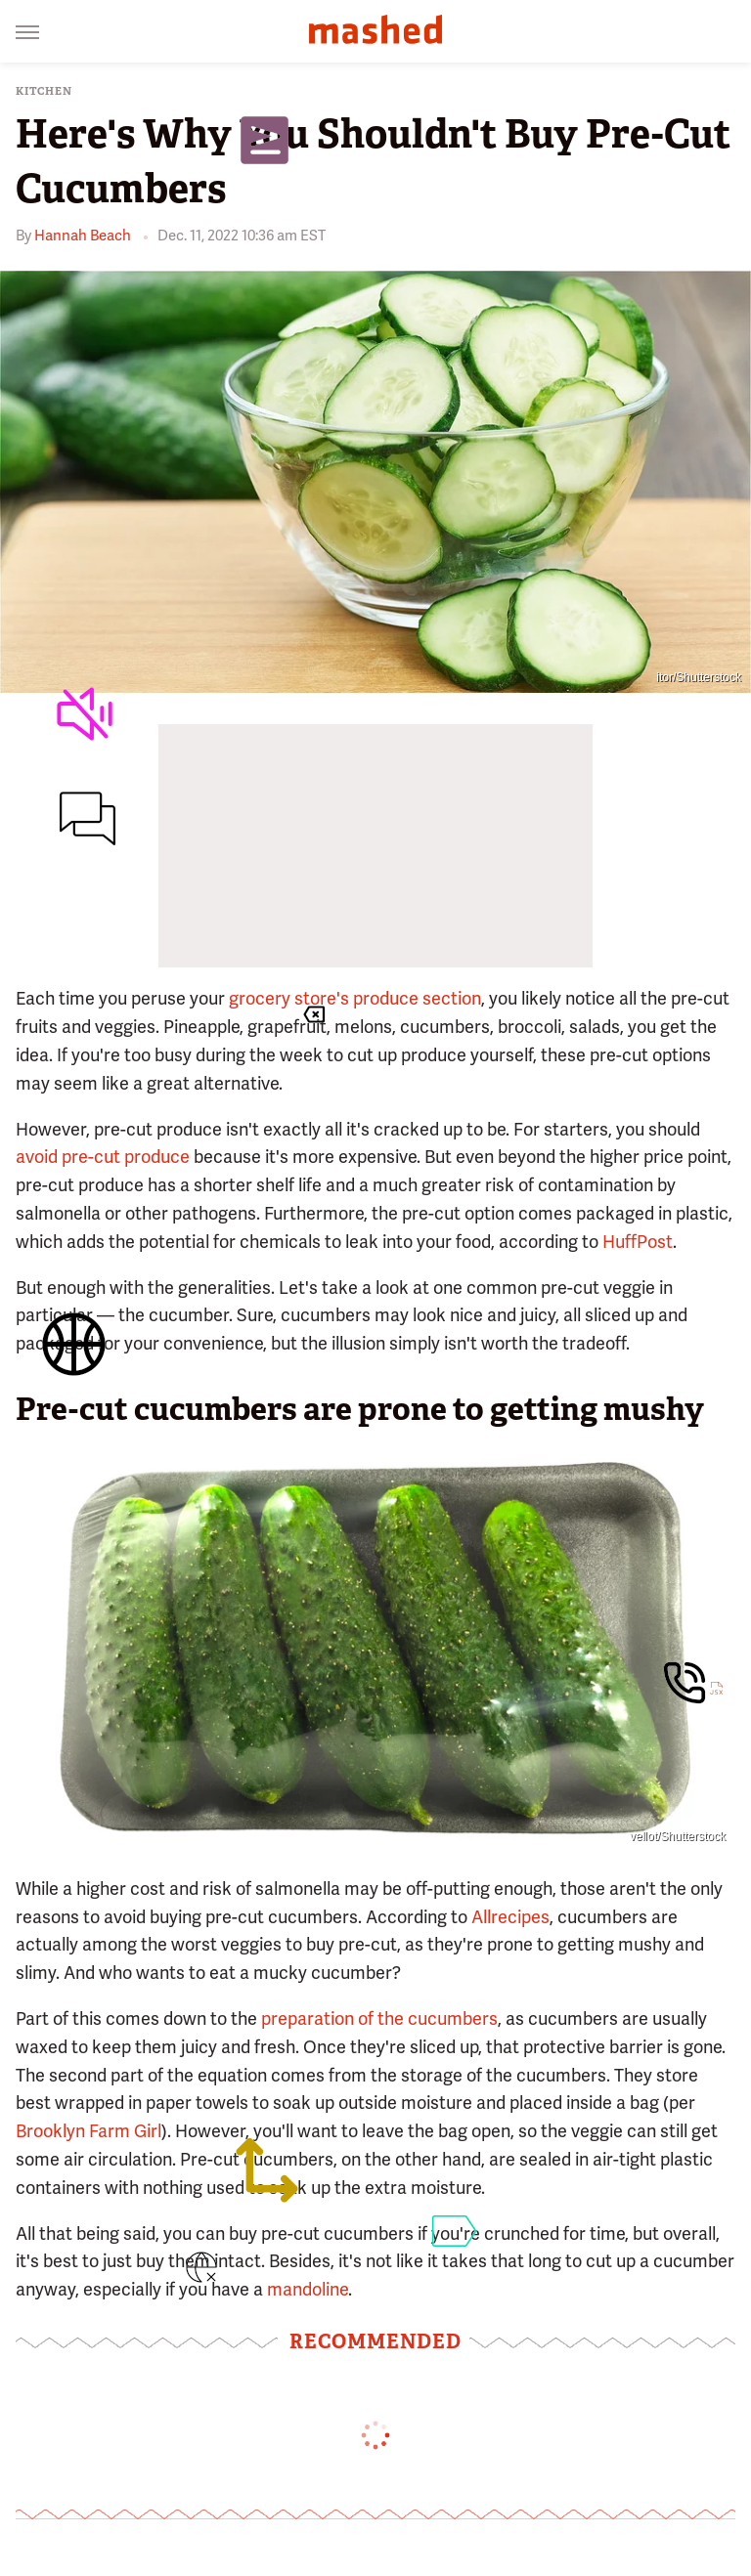  What do you see at coordinates (264, 140) in the screenshot?
I see `greater than or equal to mathematical operator` at bounding box center [264, 140].